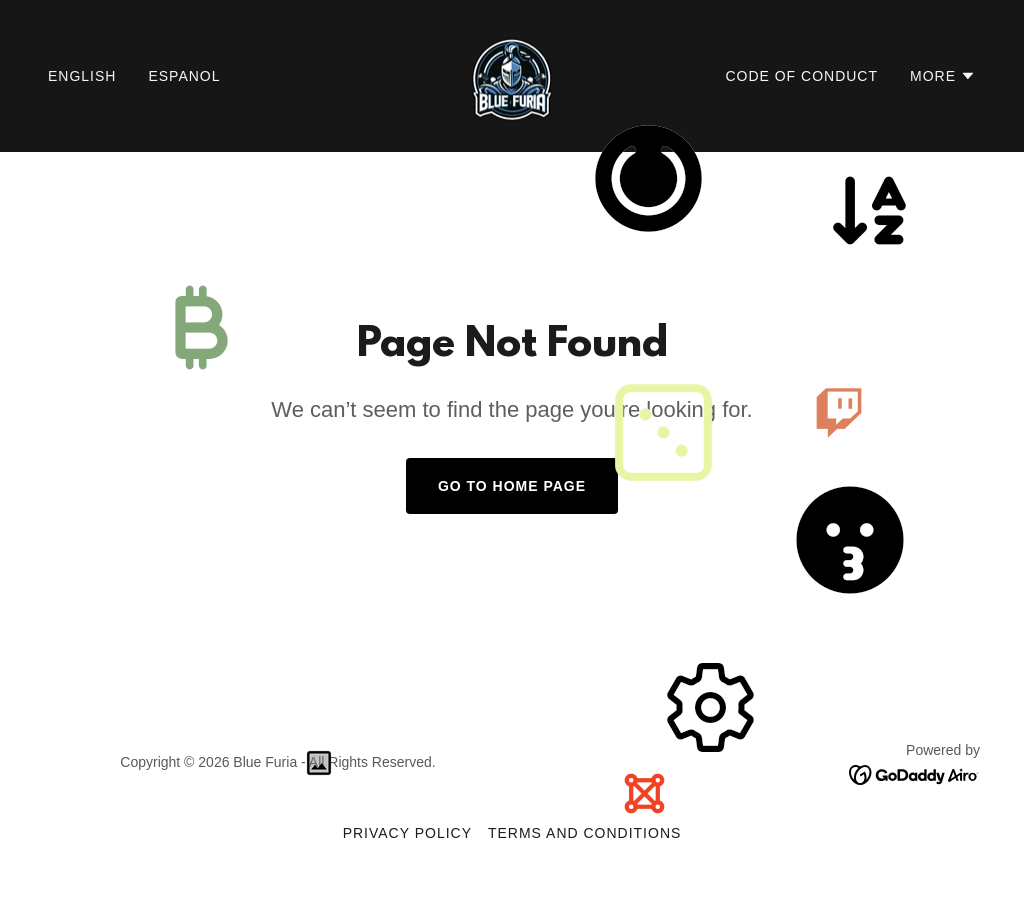 The height and width of the screenshot is (905, 1024). What do you see at coordinates (839, 413) in the screenshot?
I see `open the Twitch app` at bounding box center [839, 413].